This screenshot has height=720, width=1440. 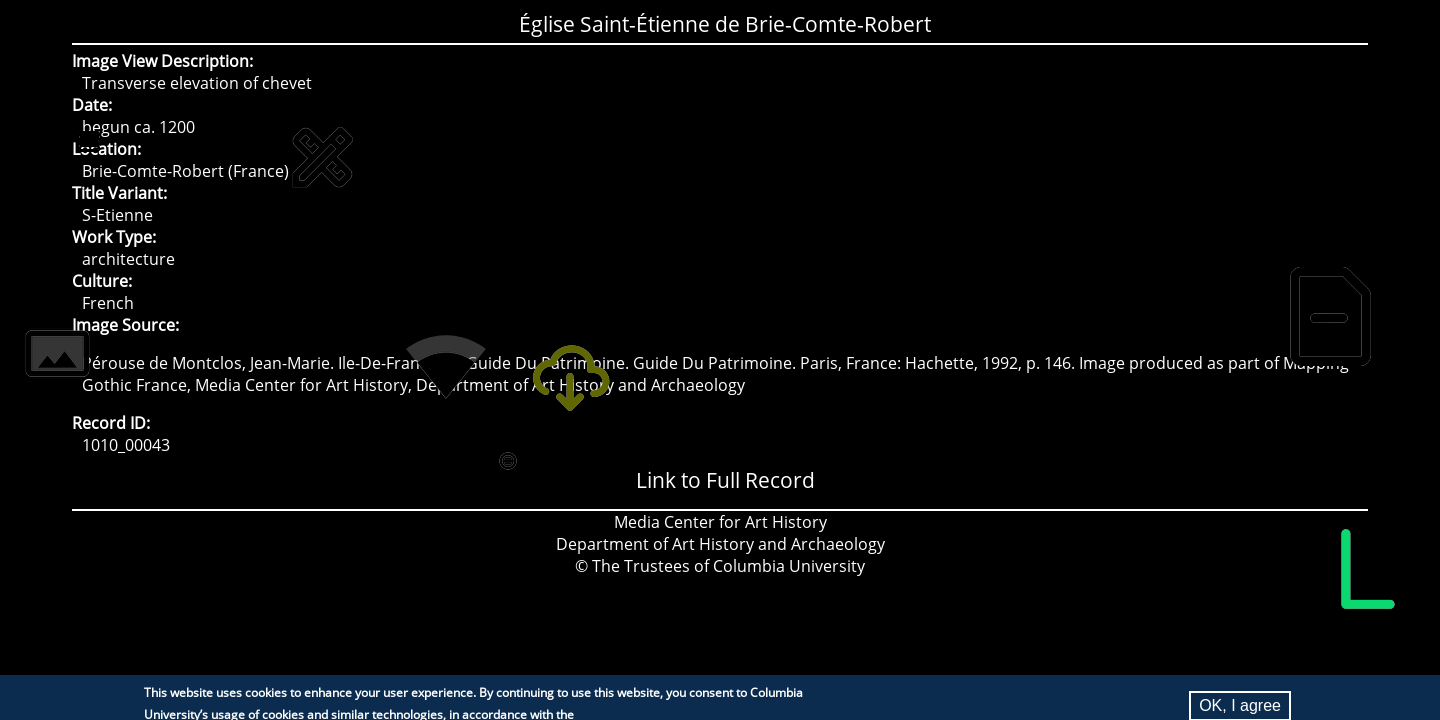 I want to click on download file from cloud storage, so click(x=570, y=373).